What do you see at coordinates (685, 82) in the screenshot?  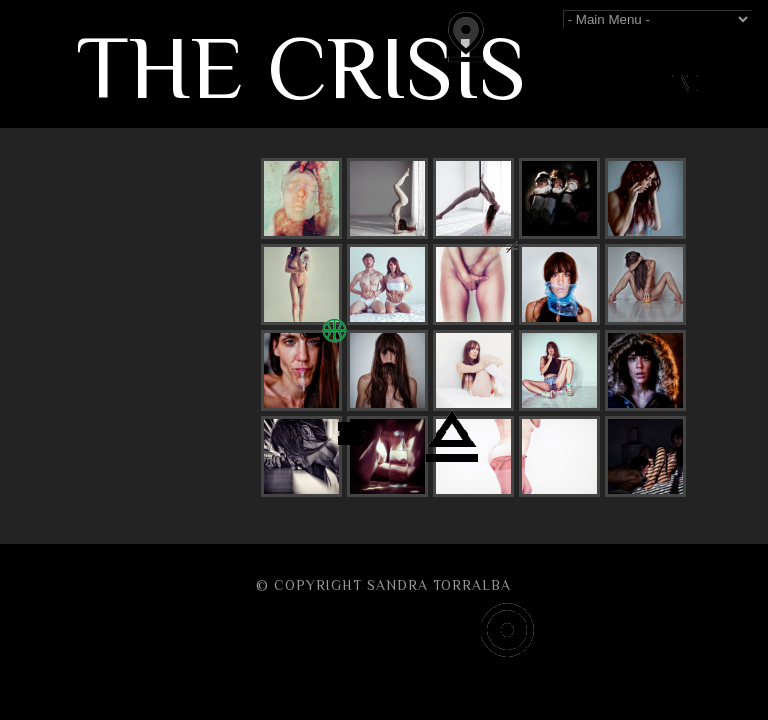 I see `access keyboard or input options` at bounding box center [685, 82].